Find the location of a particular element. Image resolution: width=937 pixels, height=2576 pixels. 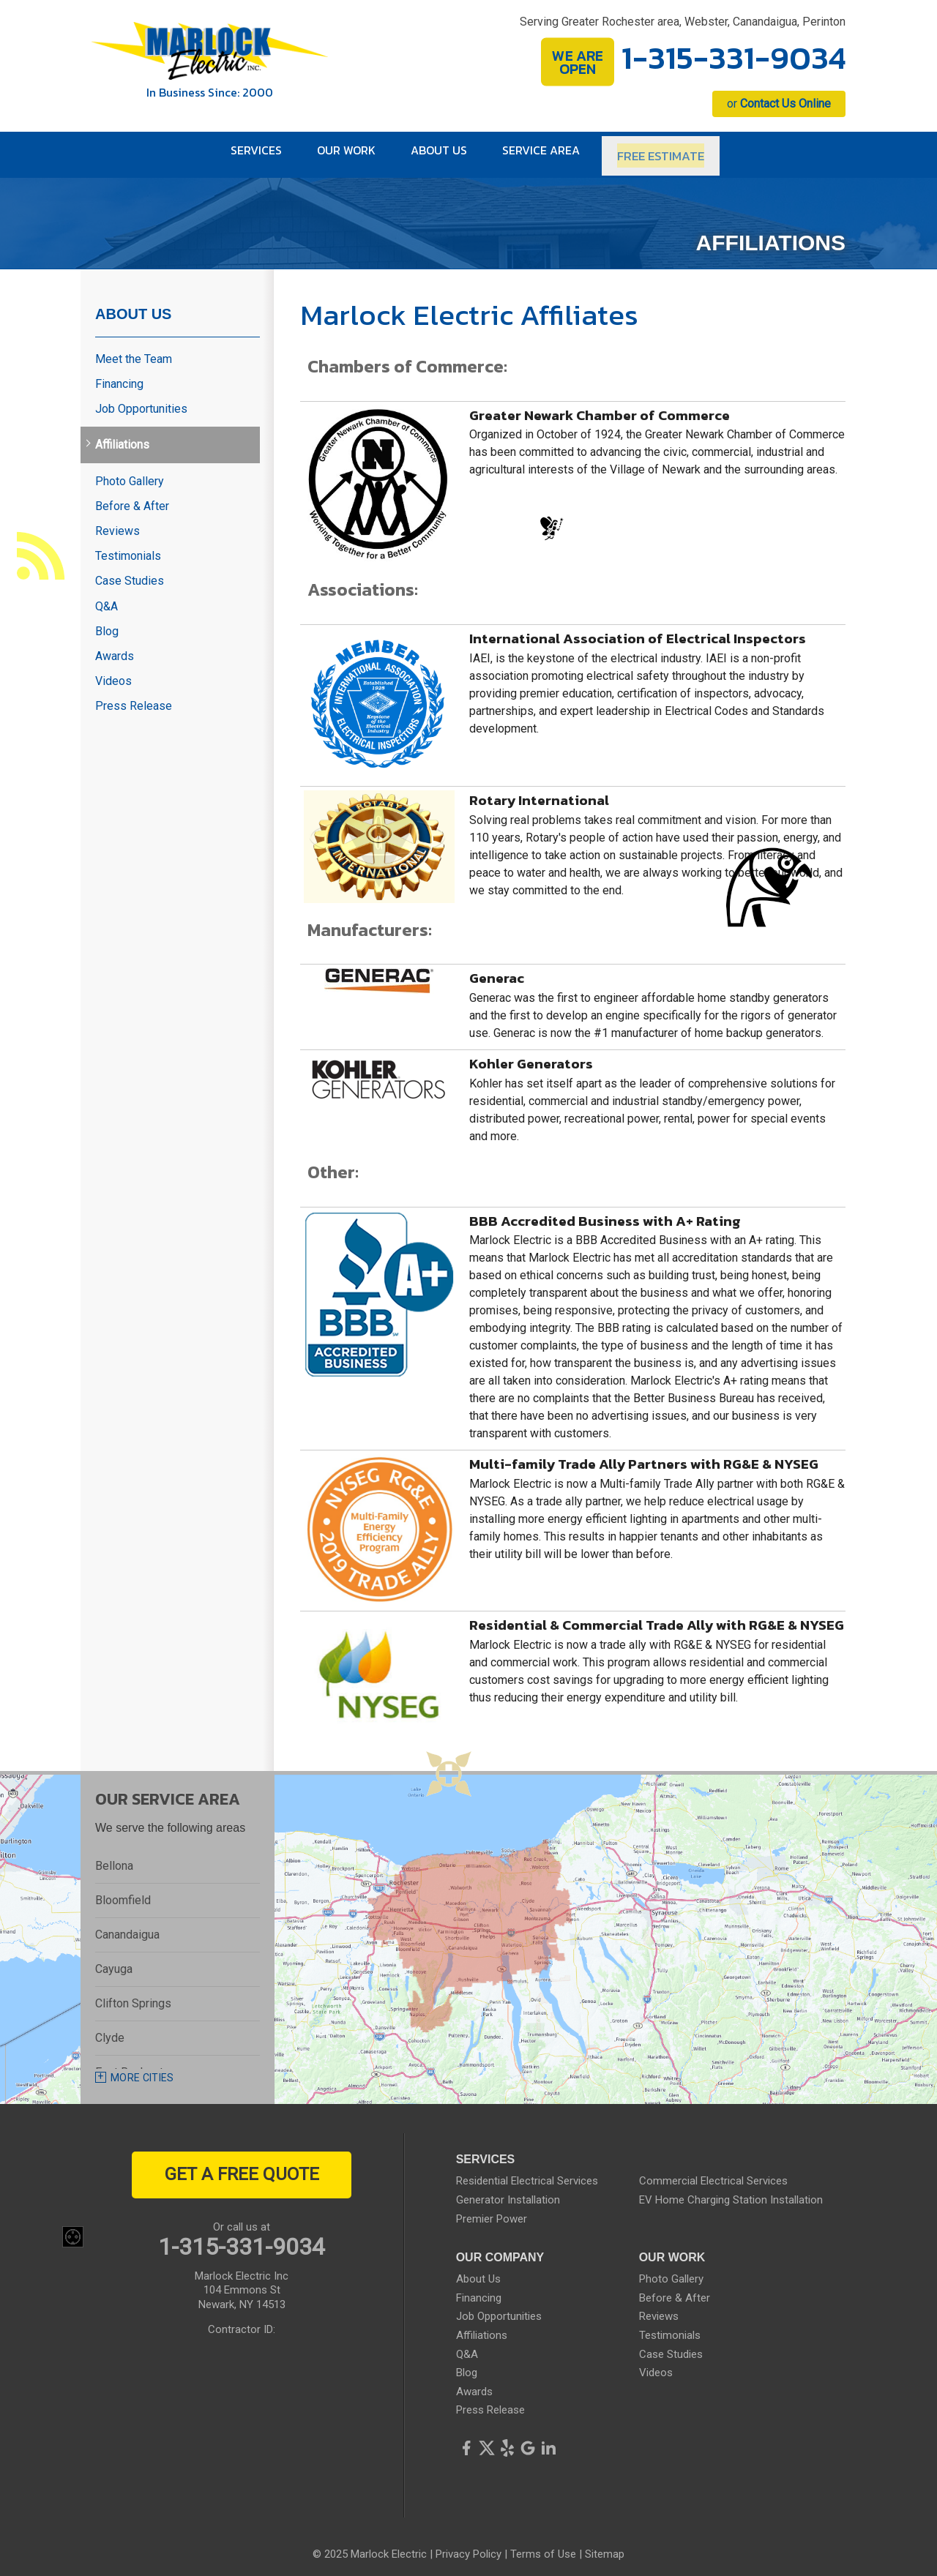

indicates electrical outlet or power source location is located at coordinates (72, 2236).